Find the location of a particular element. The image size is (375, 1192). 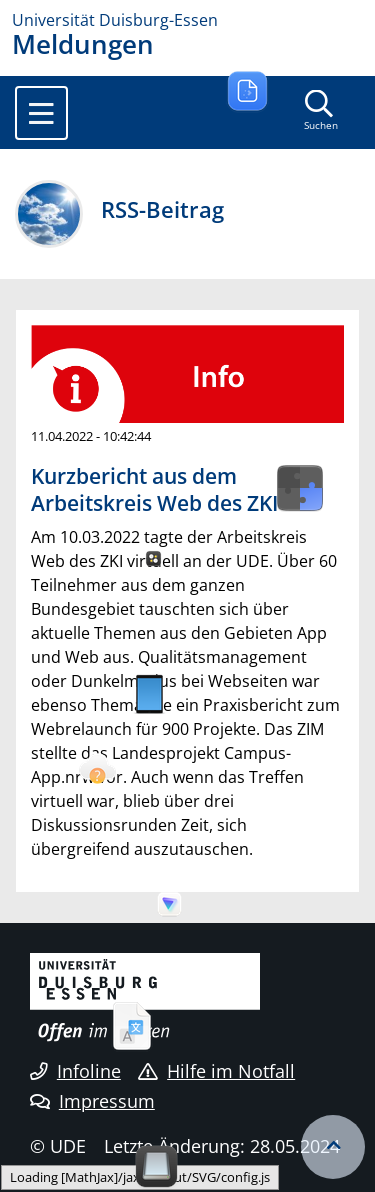

manage connected iPad device is located at coordinates (149, 694).